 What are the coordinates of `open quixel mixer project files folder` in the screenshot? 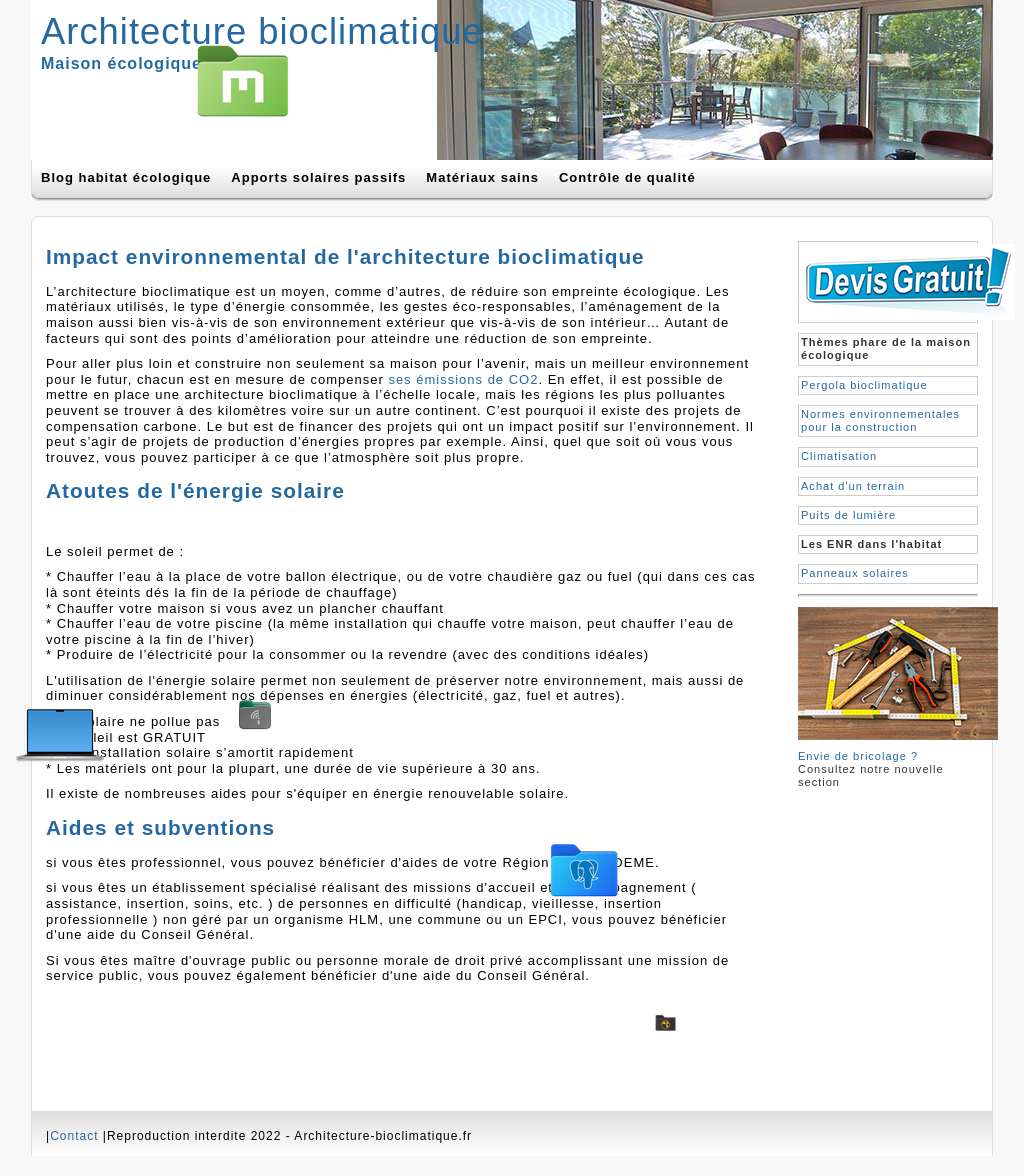 It's located at (242, 83).